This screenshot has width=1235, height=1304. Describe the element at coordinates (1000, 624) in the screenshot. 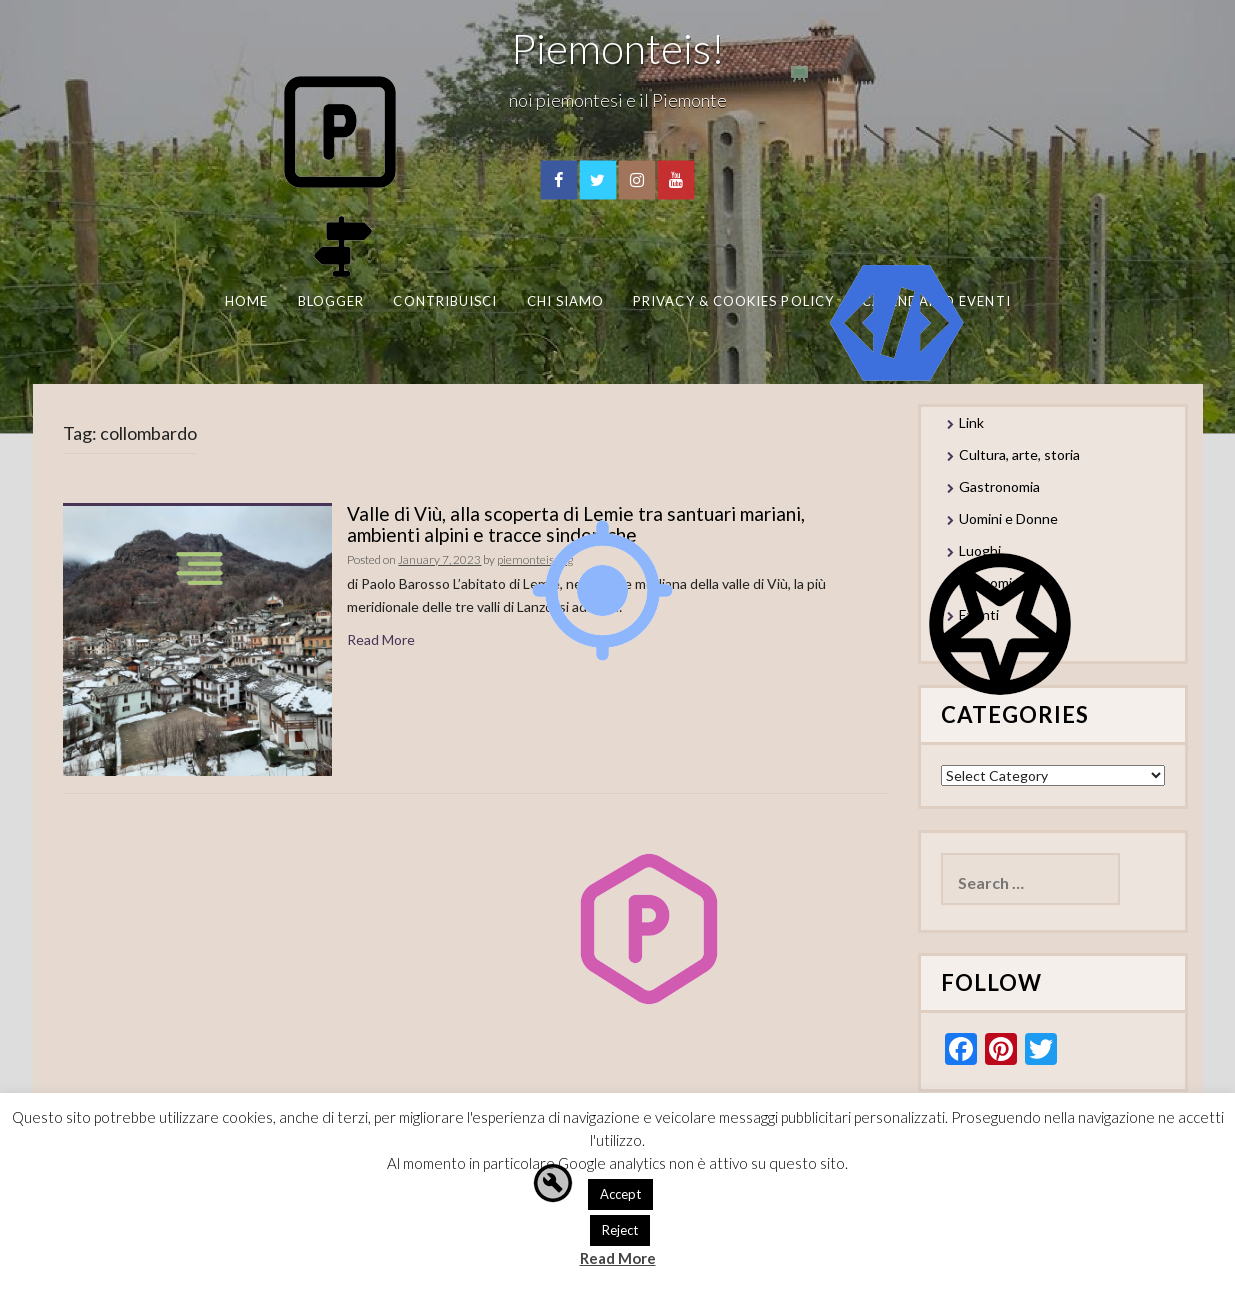

I see `access occult or mystical themed content` at that location.